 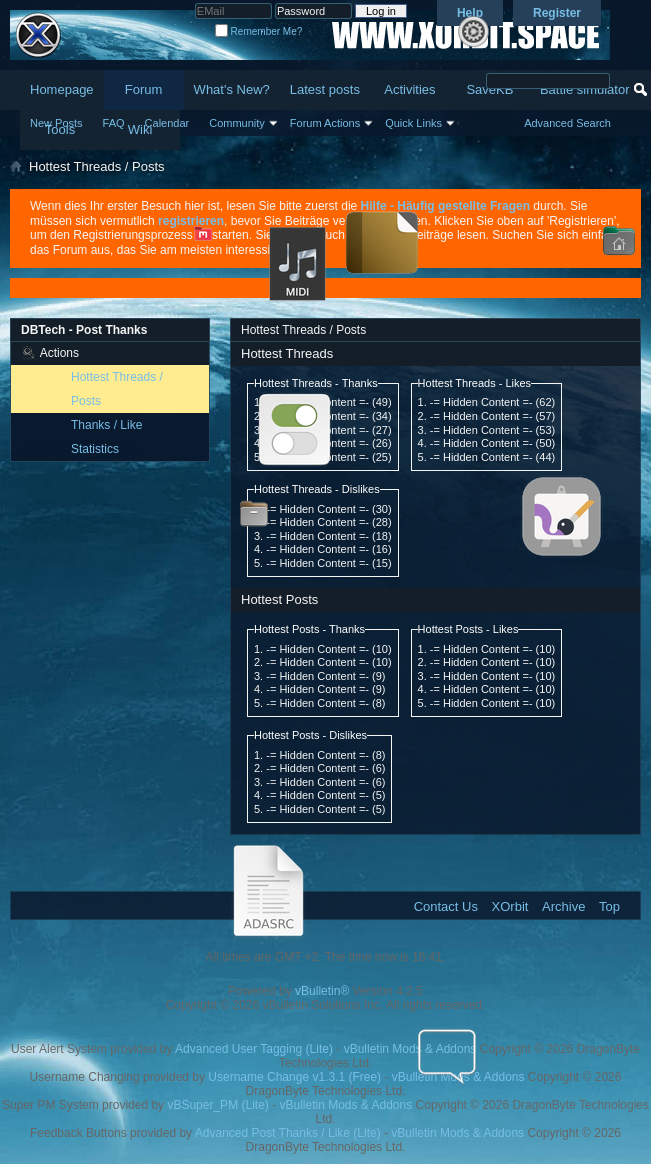 I want to click on set status to invisible or appear offline, so click(x=447, y=1056).